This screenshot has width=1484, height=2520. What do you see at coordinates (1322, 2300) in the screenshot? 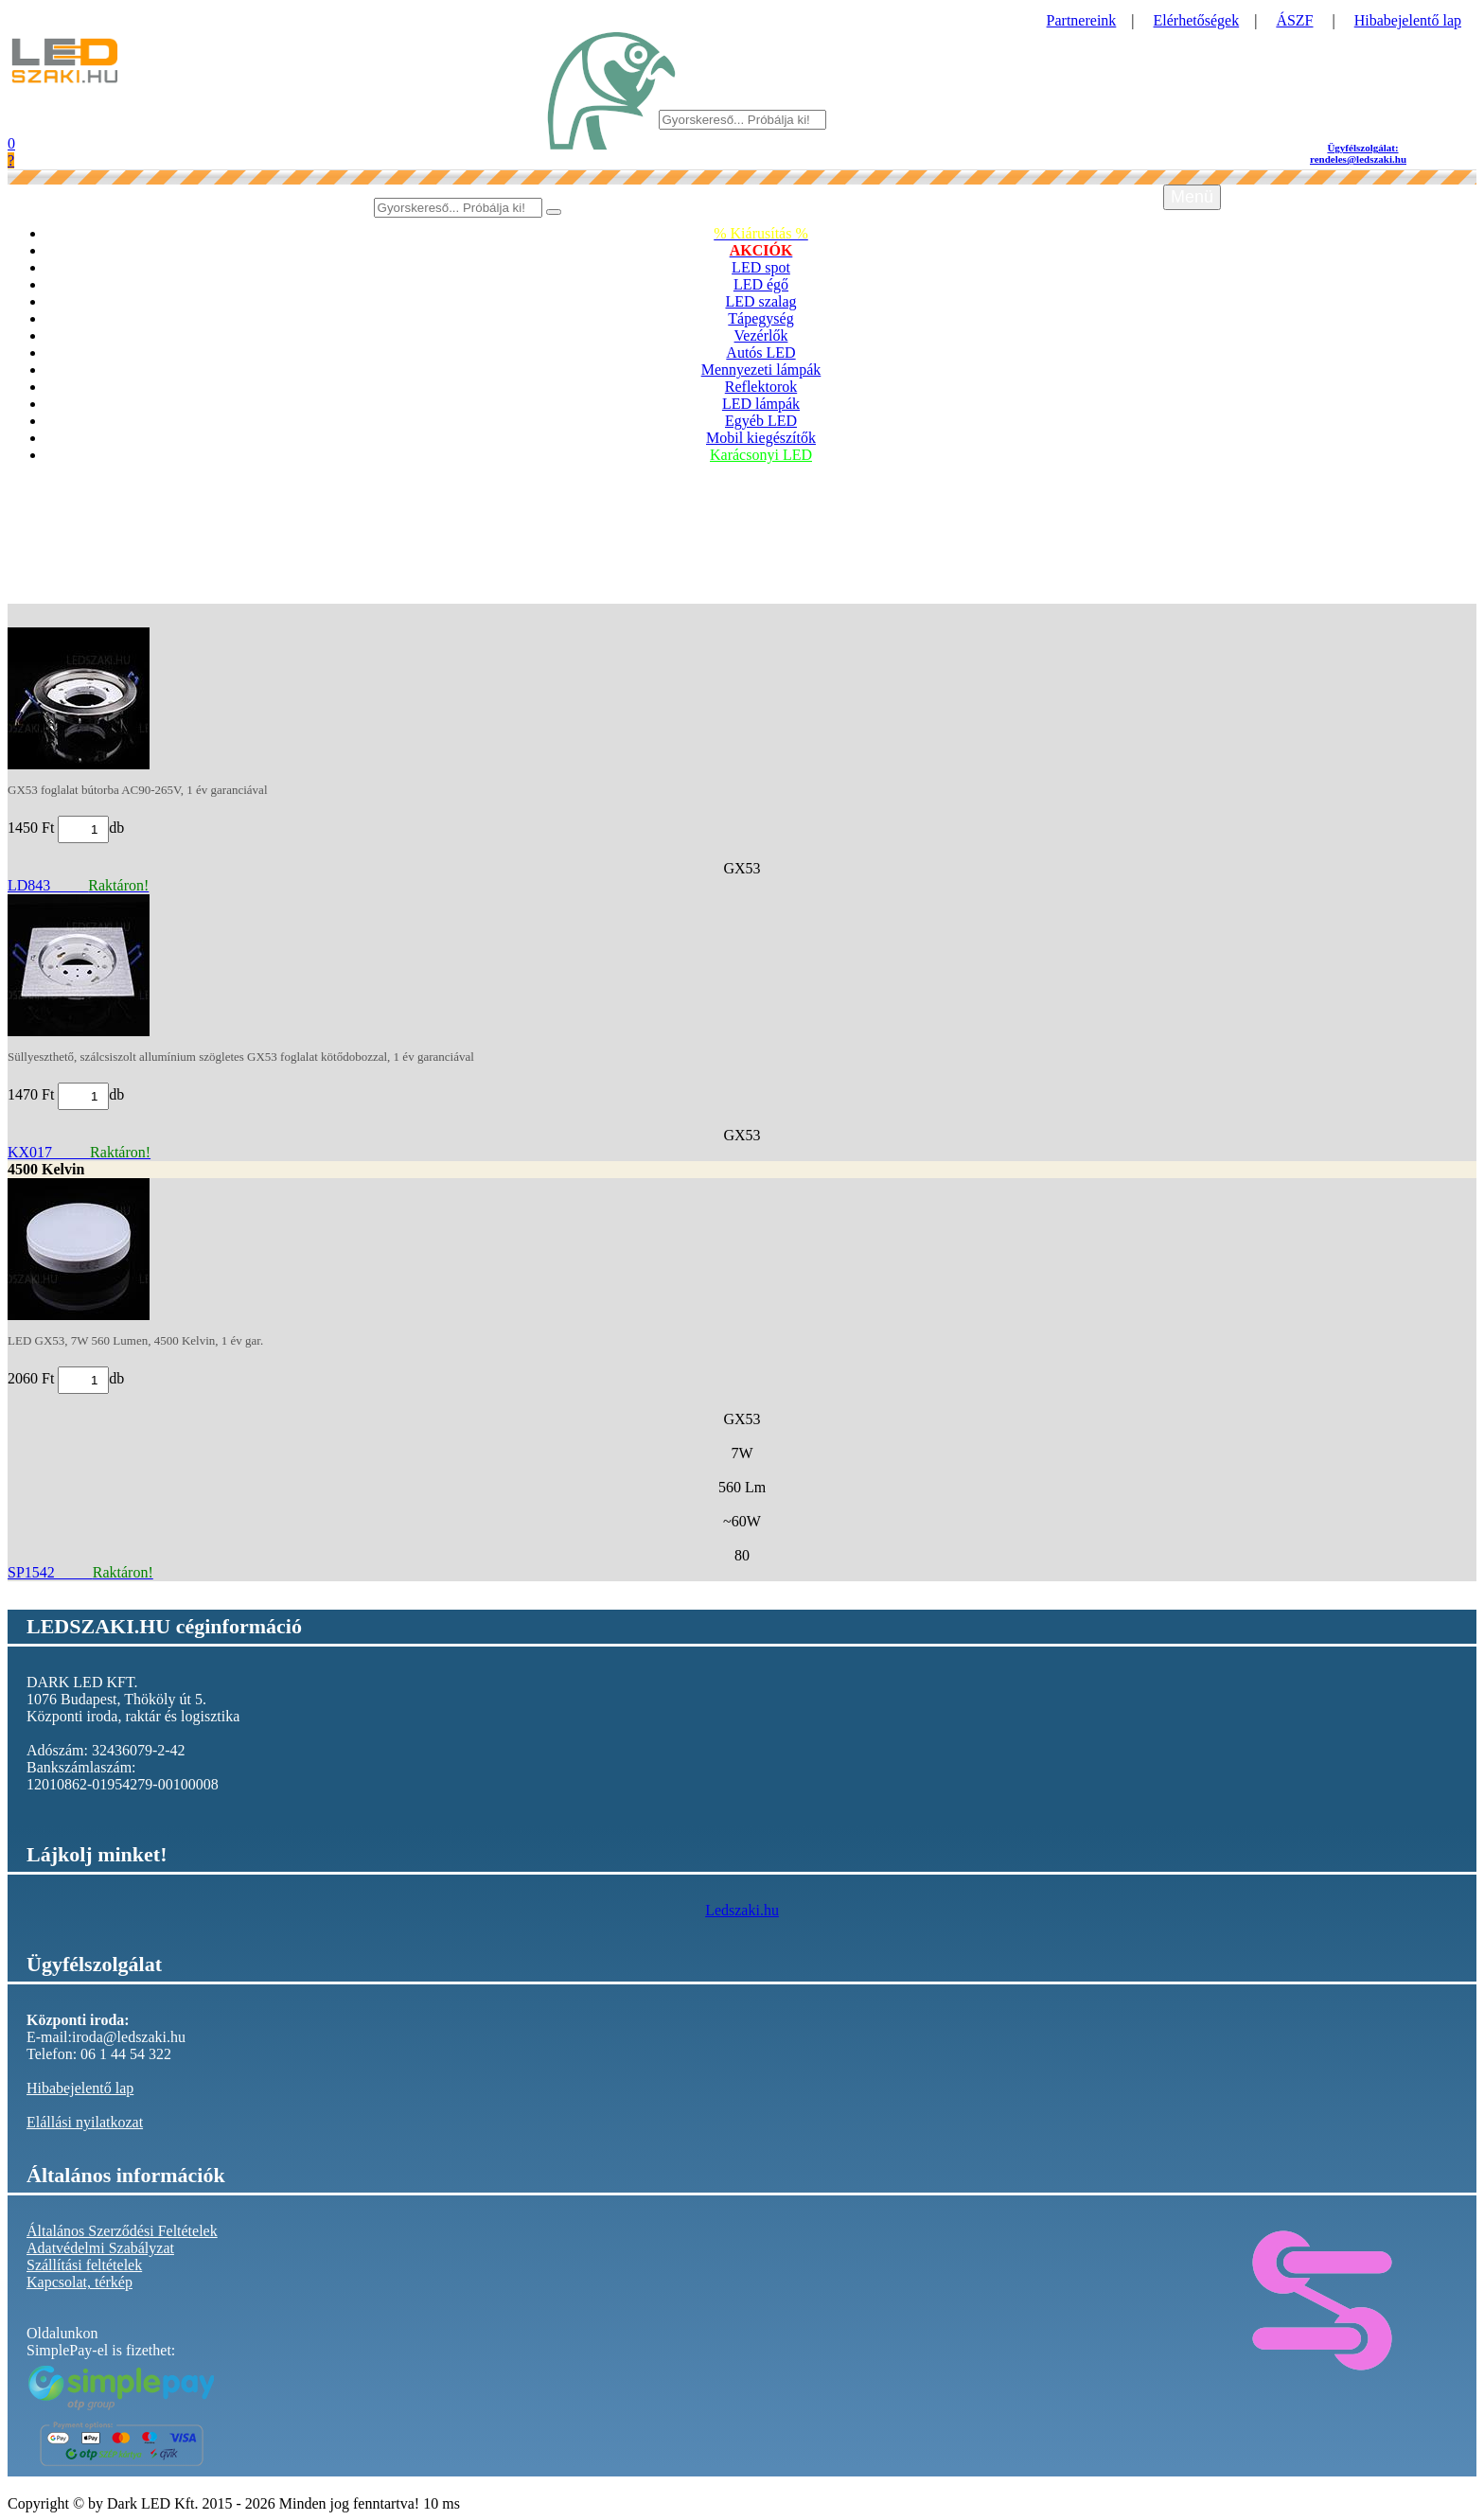
I see `connect or link two items together` at bounding box center [1322, 2300].